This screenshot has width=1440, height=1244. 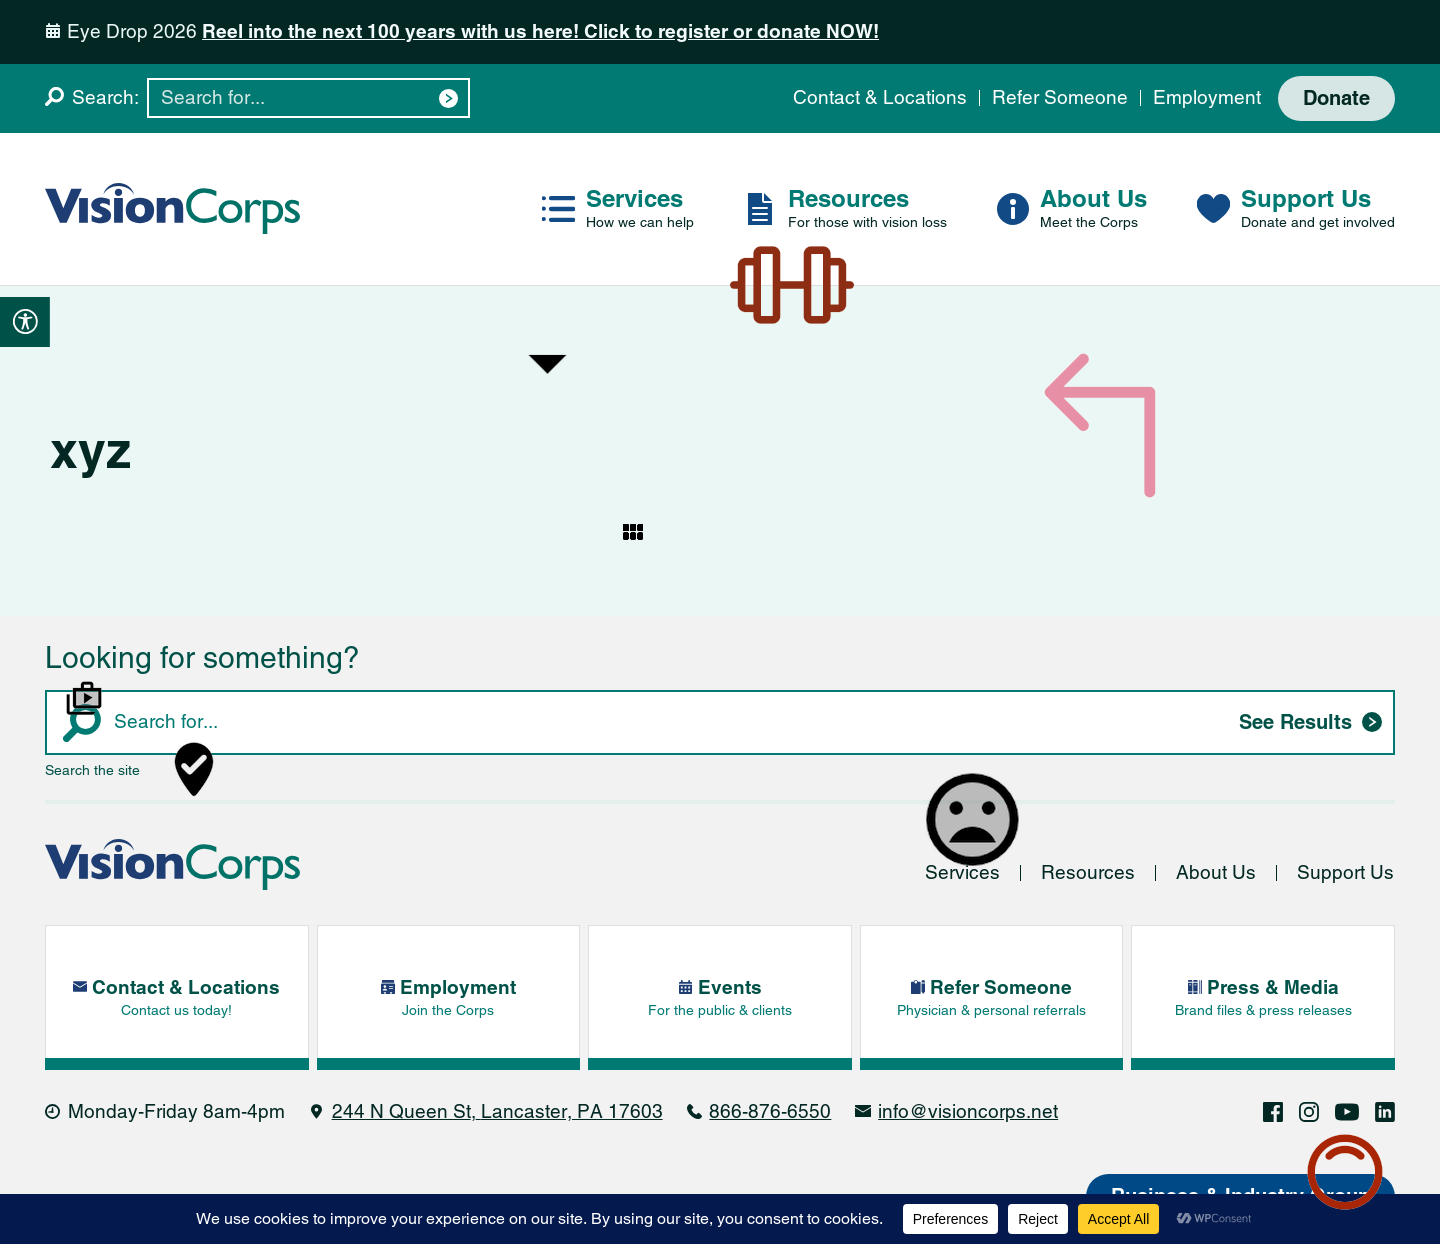 What do you see at coordinates (1345, 1172) in the screenshot?
I see `apply inner shadow effect to top edge` at bounding box center [1345, 1172].